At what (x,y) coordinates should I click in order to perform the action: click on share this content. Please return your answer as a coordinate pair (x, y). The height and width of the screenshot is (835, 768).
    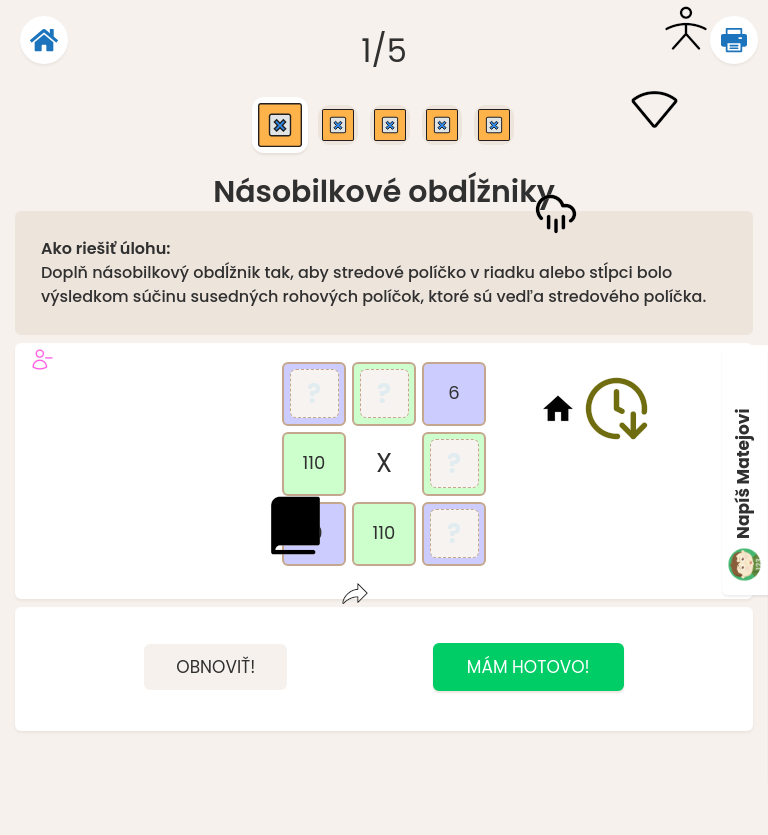
    Looking at the image, I should click on (355, 595).